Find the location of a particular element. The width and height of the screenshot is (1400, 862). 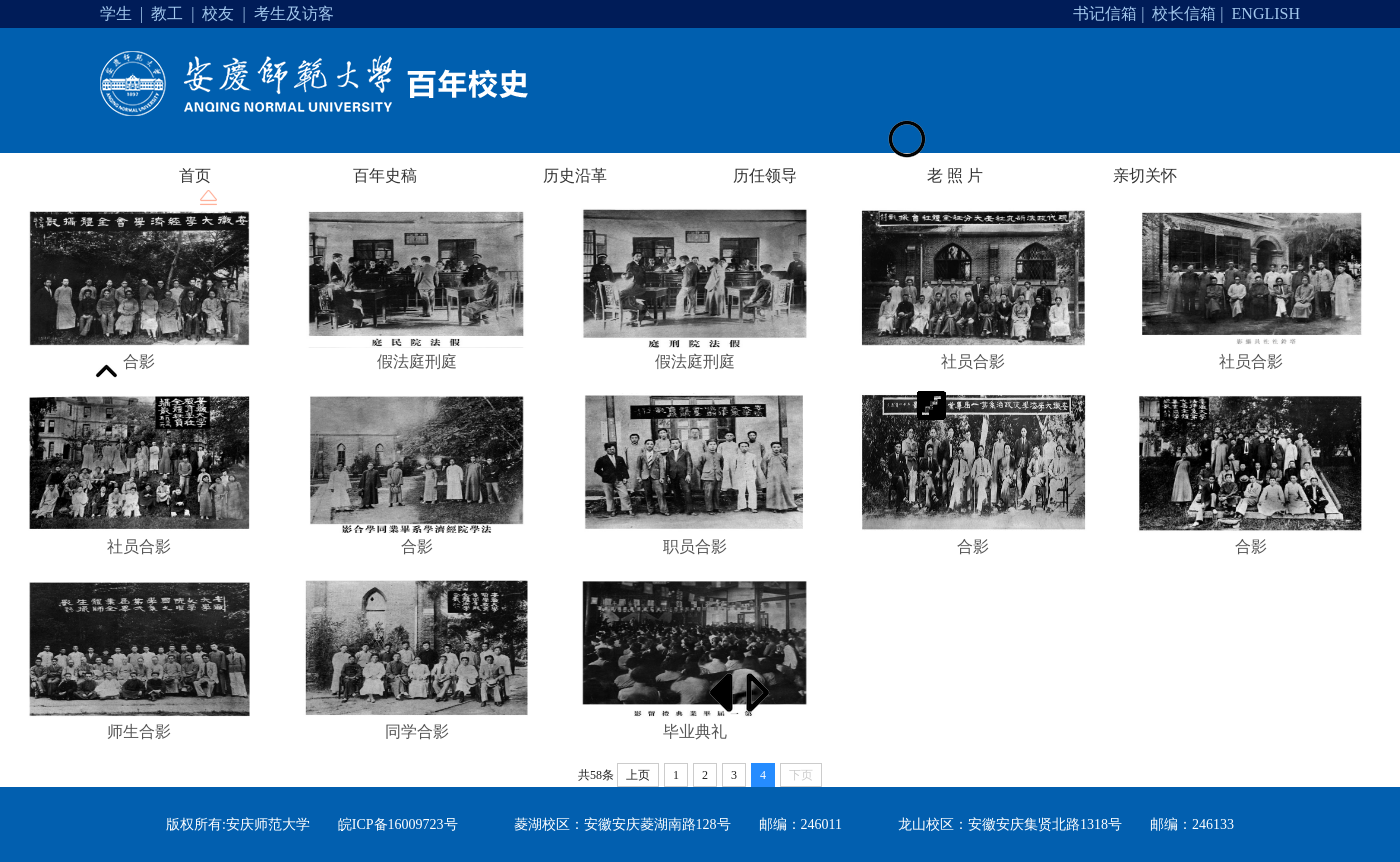

eject media or disc is located at coordinates (208, 198).